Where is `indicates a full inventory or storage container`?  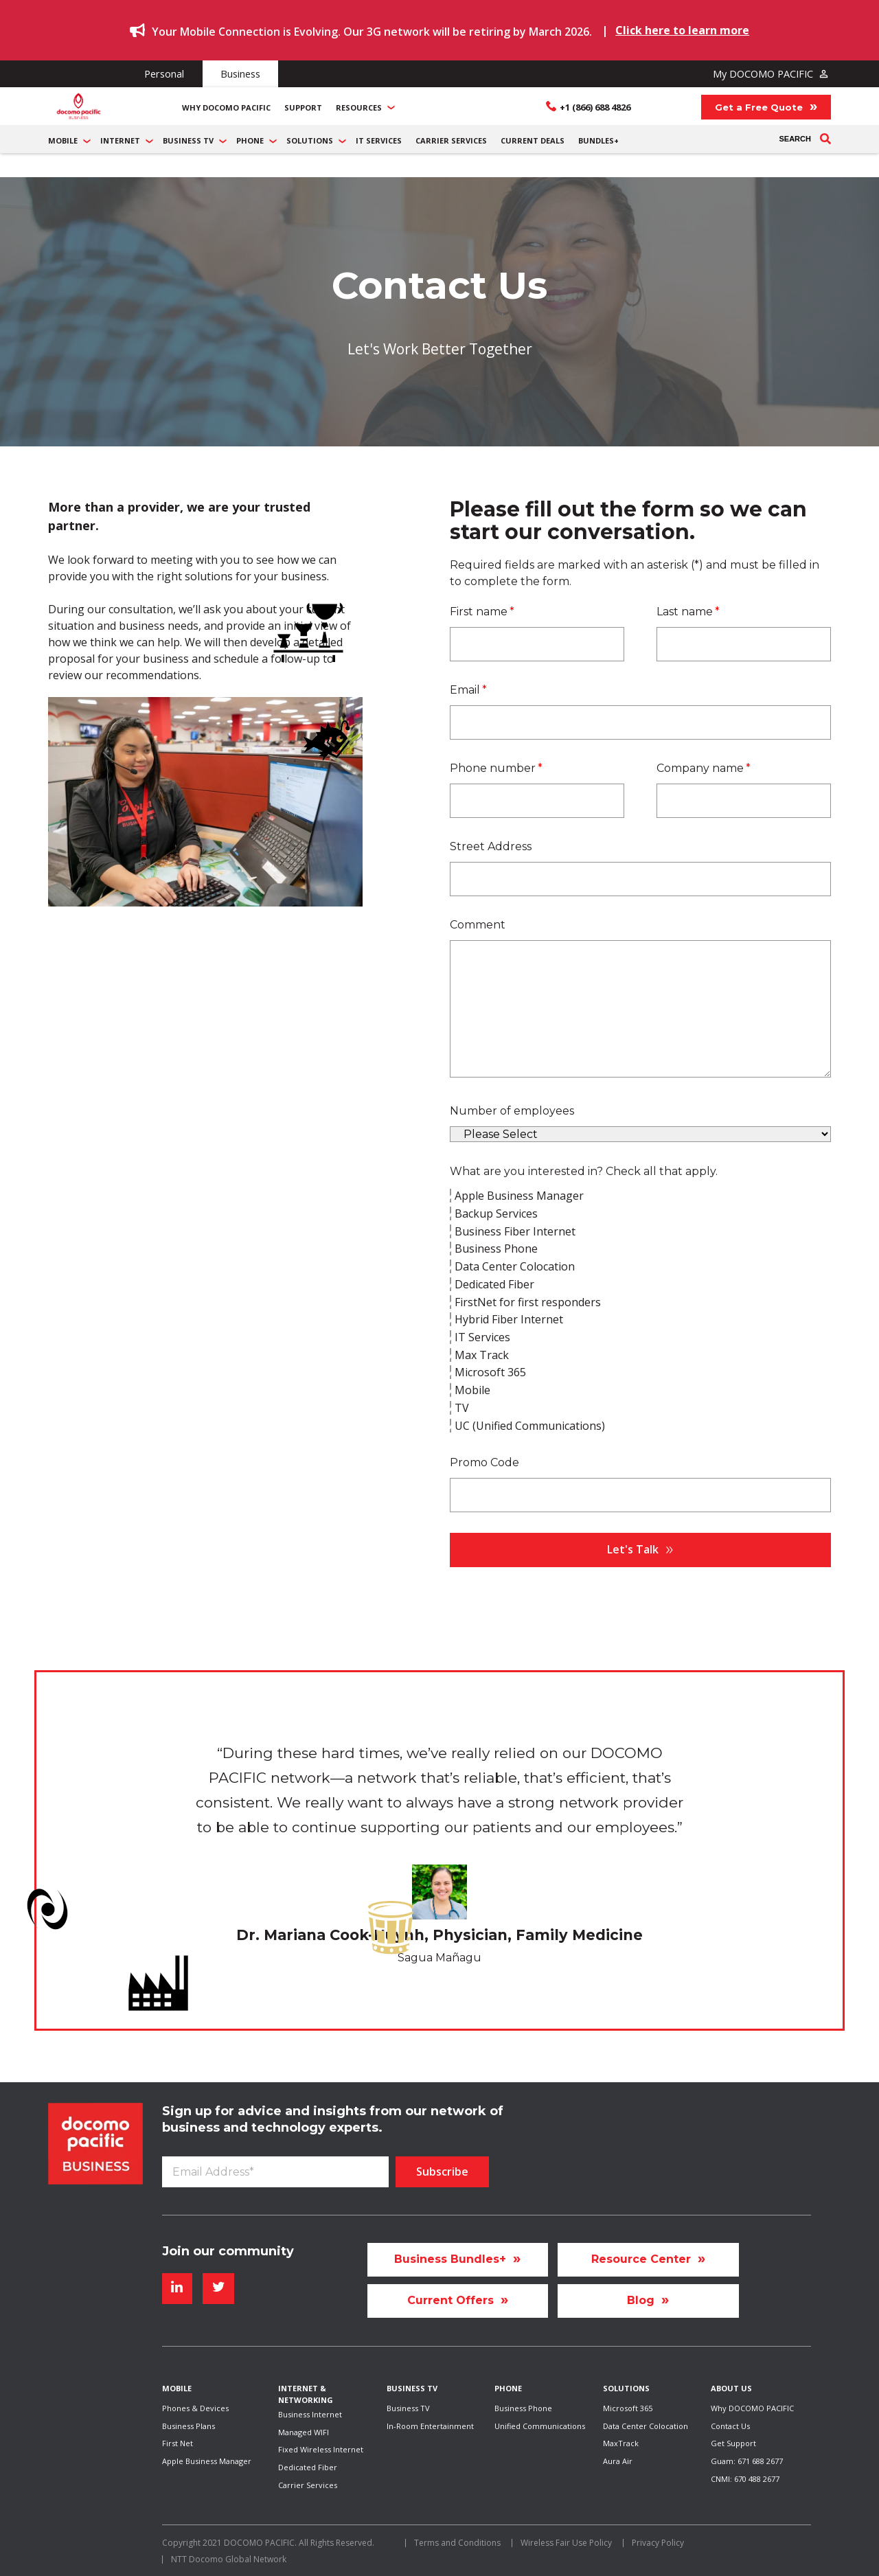
indicates a full inventory or storage container is located at coordinates (391, 1919).